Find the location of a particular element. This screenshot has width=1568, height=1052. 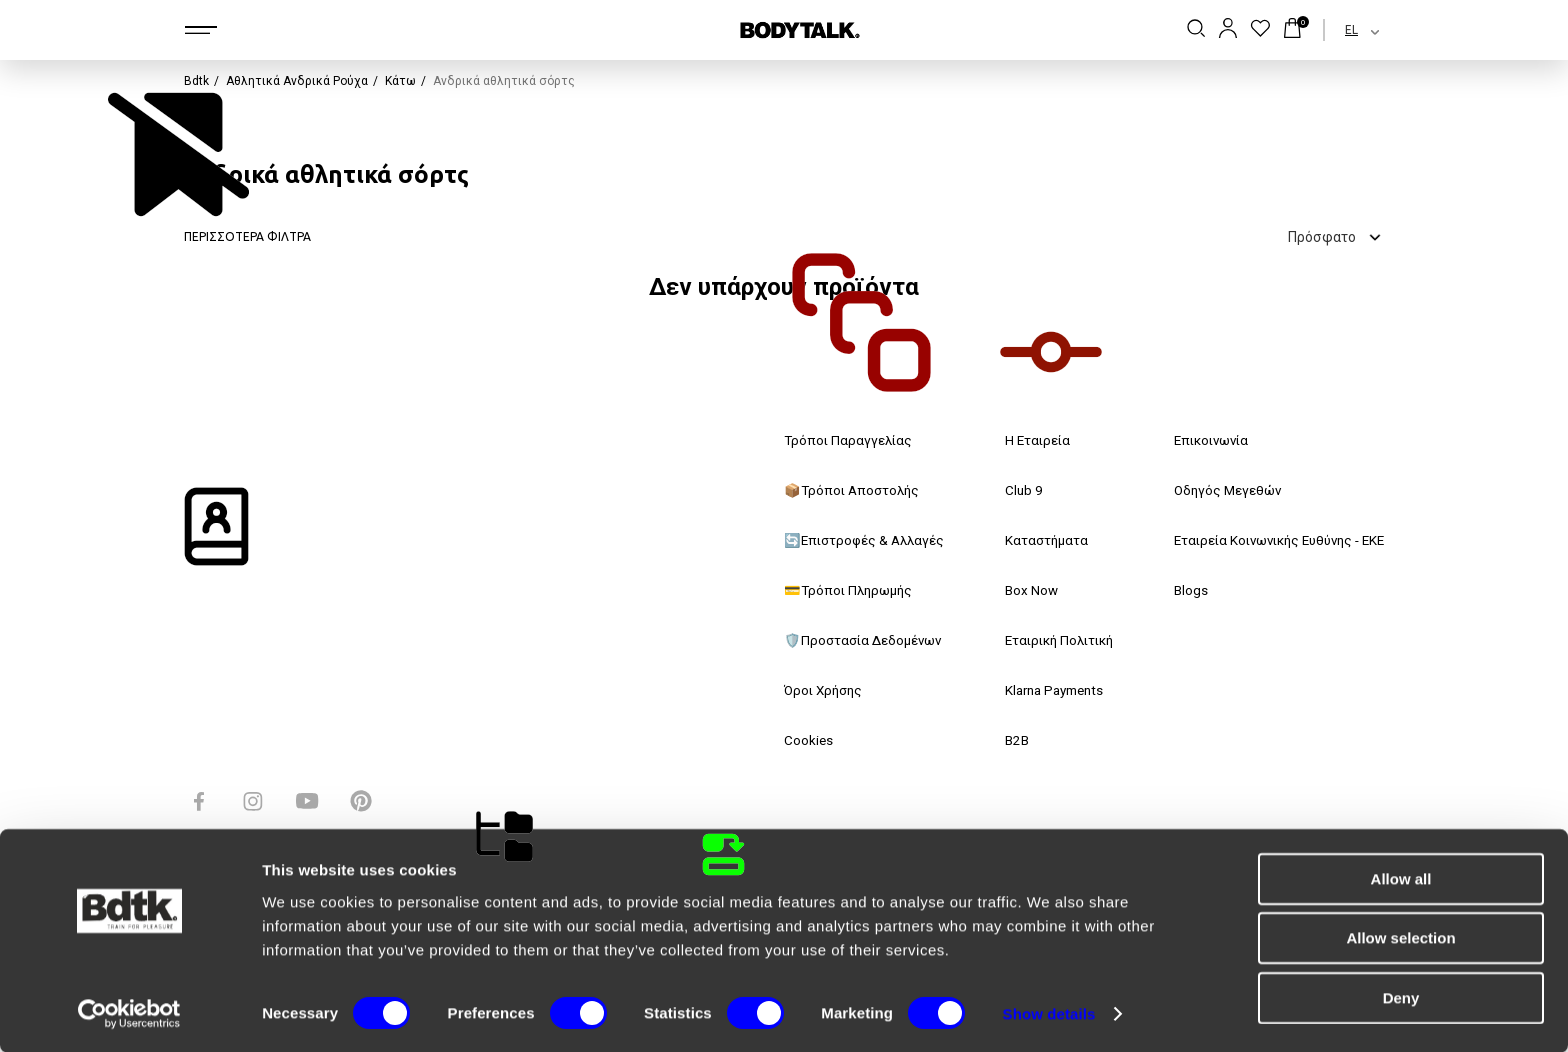

view predecessor tasks in a workflow is located at coordinates (723, 854).